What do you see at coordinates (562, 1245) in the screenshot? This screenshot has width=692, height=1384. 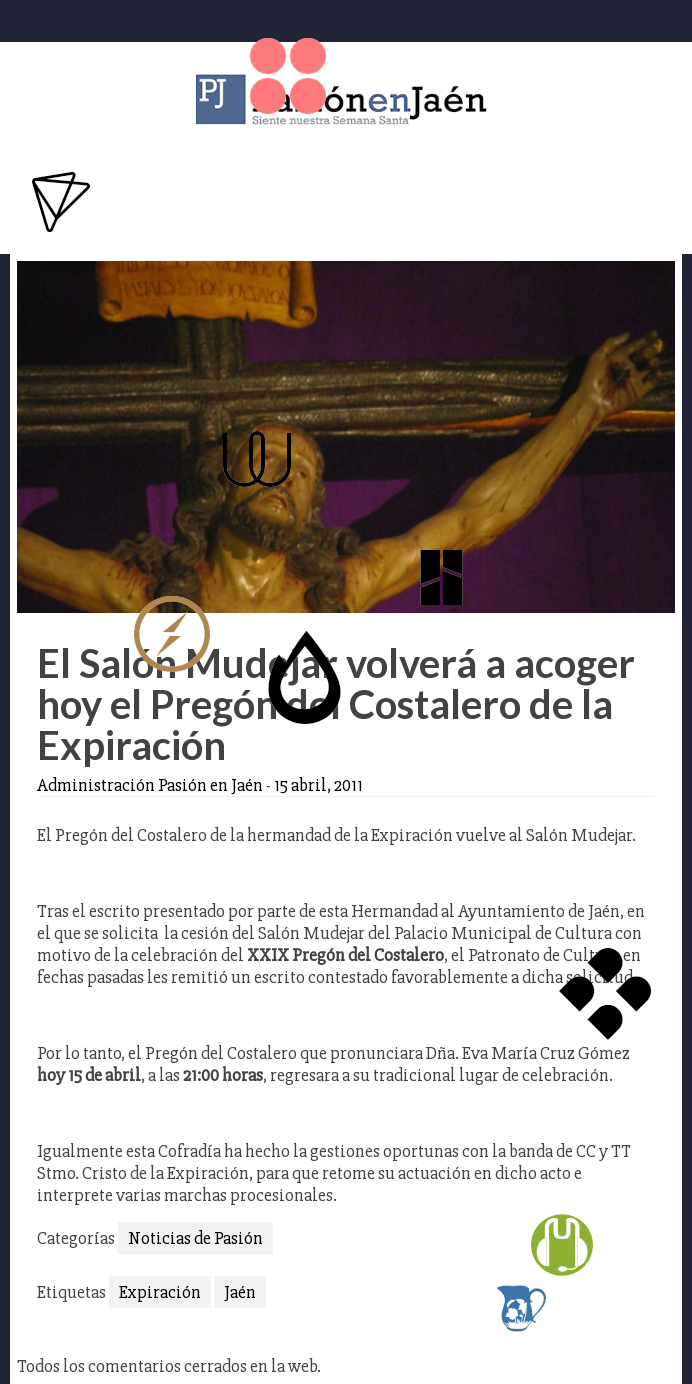 I see `open mumble voice chat application` at bounding box center [562, 1245].